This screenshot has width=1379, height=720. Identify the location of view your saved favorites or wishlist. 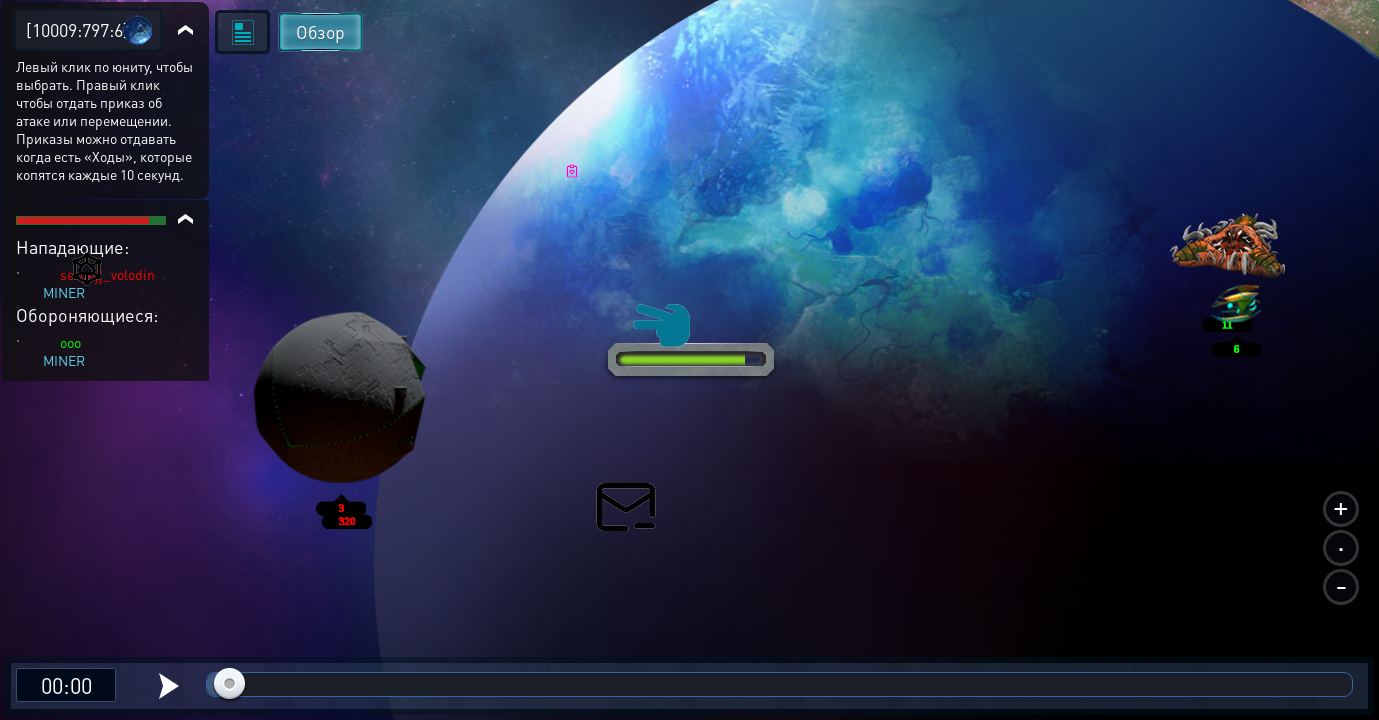
(572, 171).